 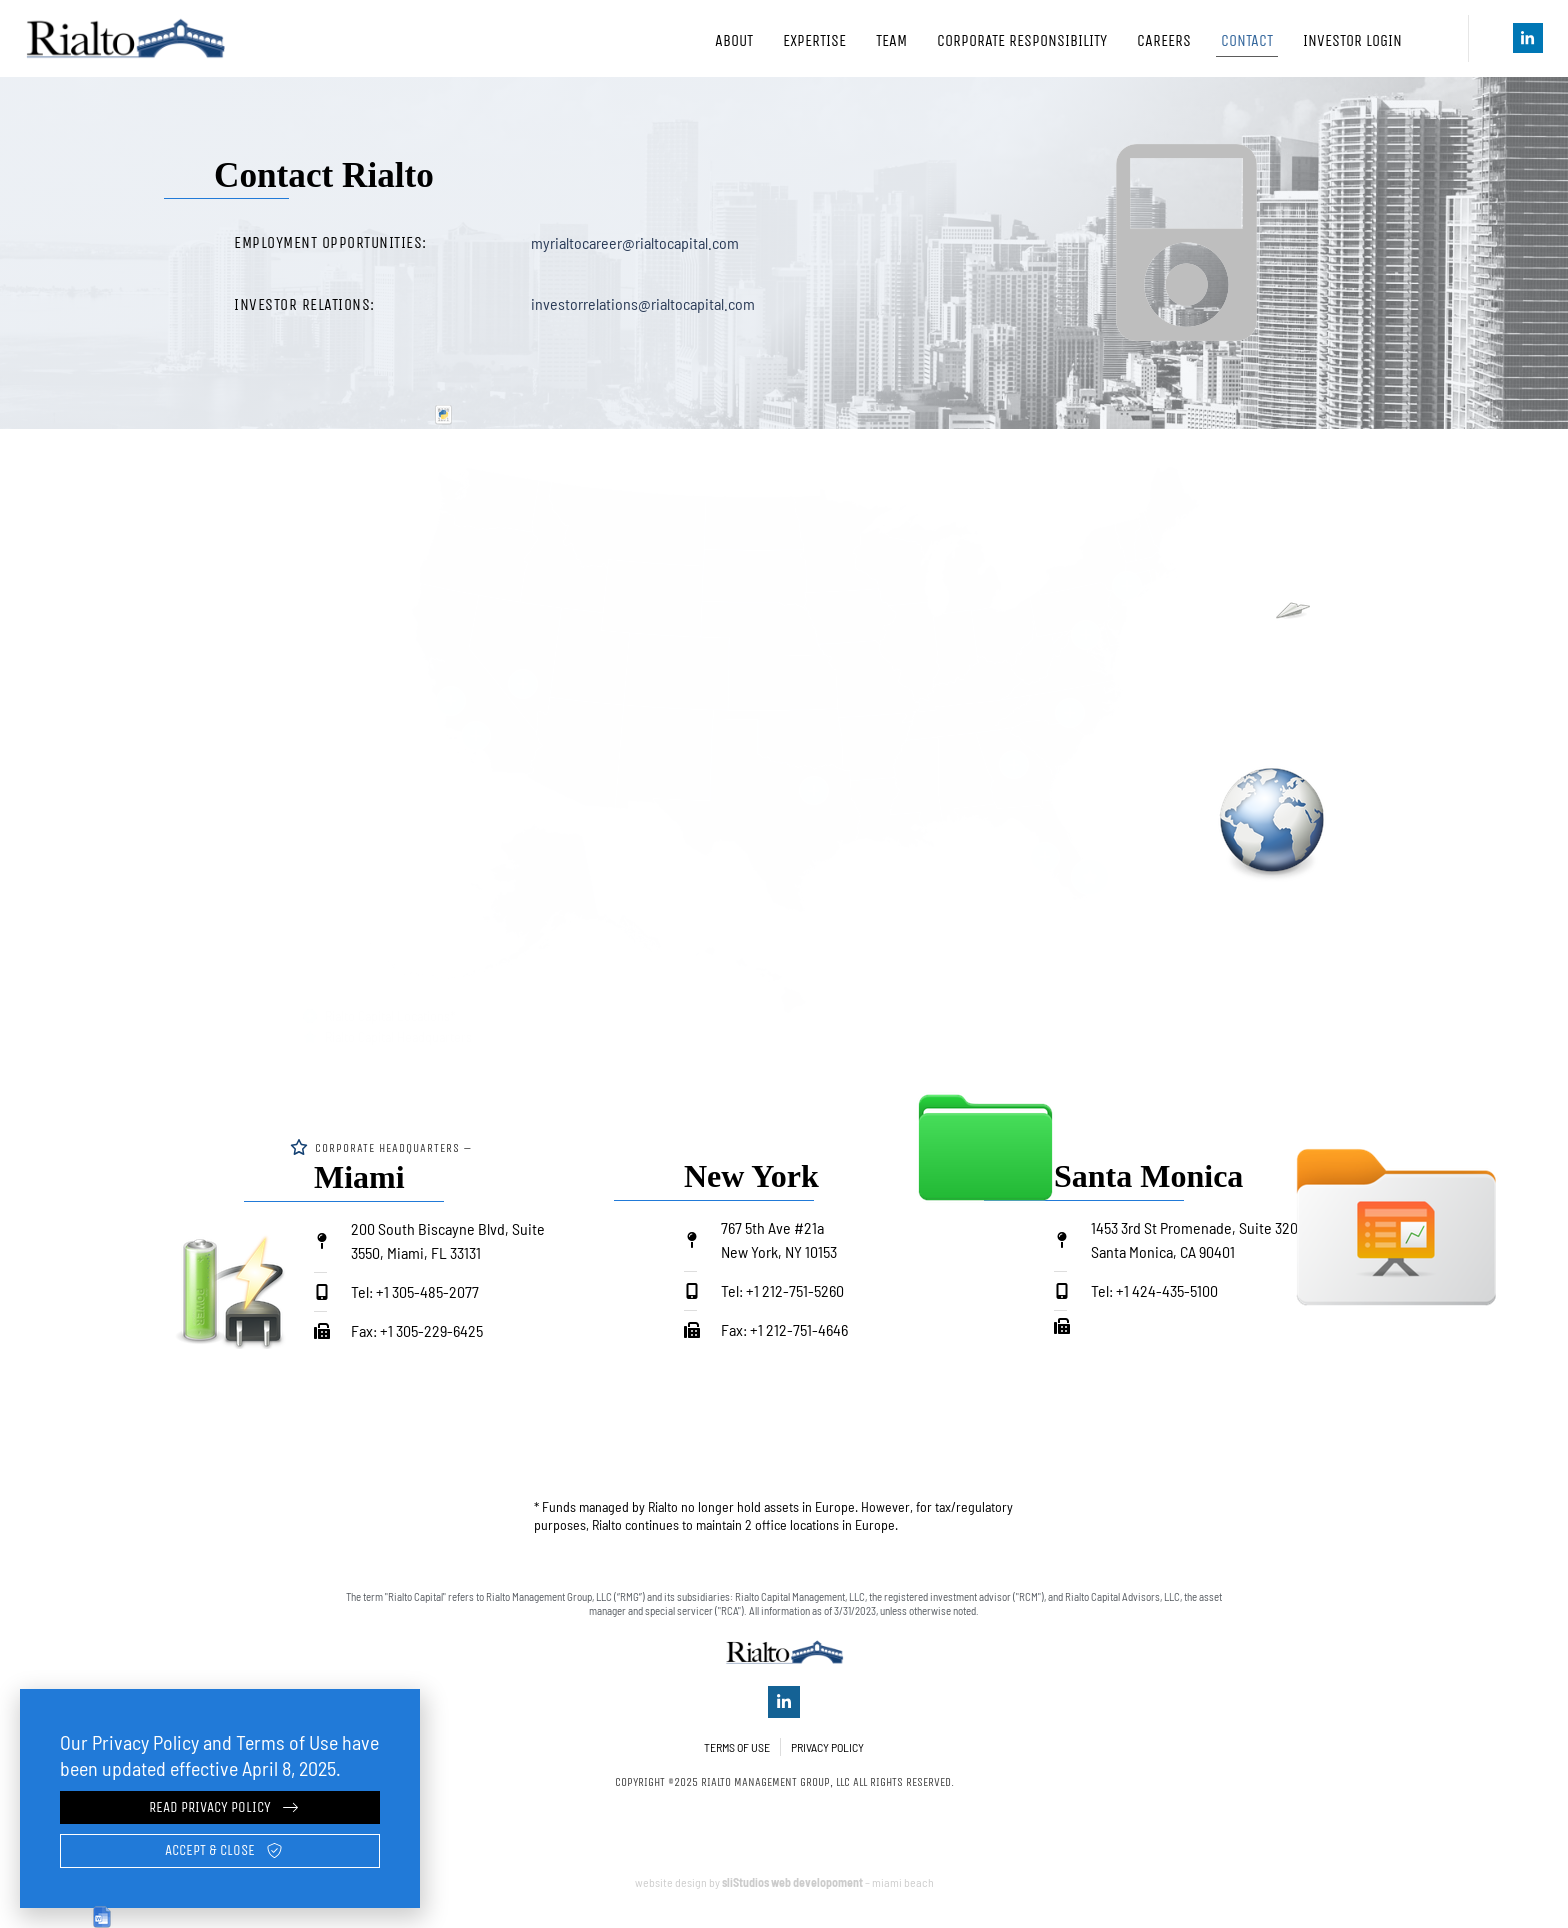 What do you see at coordinates (985, 1147) in the screenshot?
I see `open folder to view contents` at bounding box center [985, 1147].